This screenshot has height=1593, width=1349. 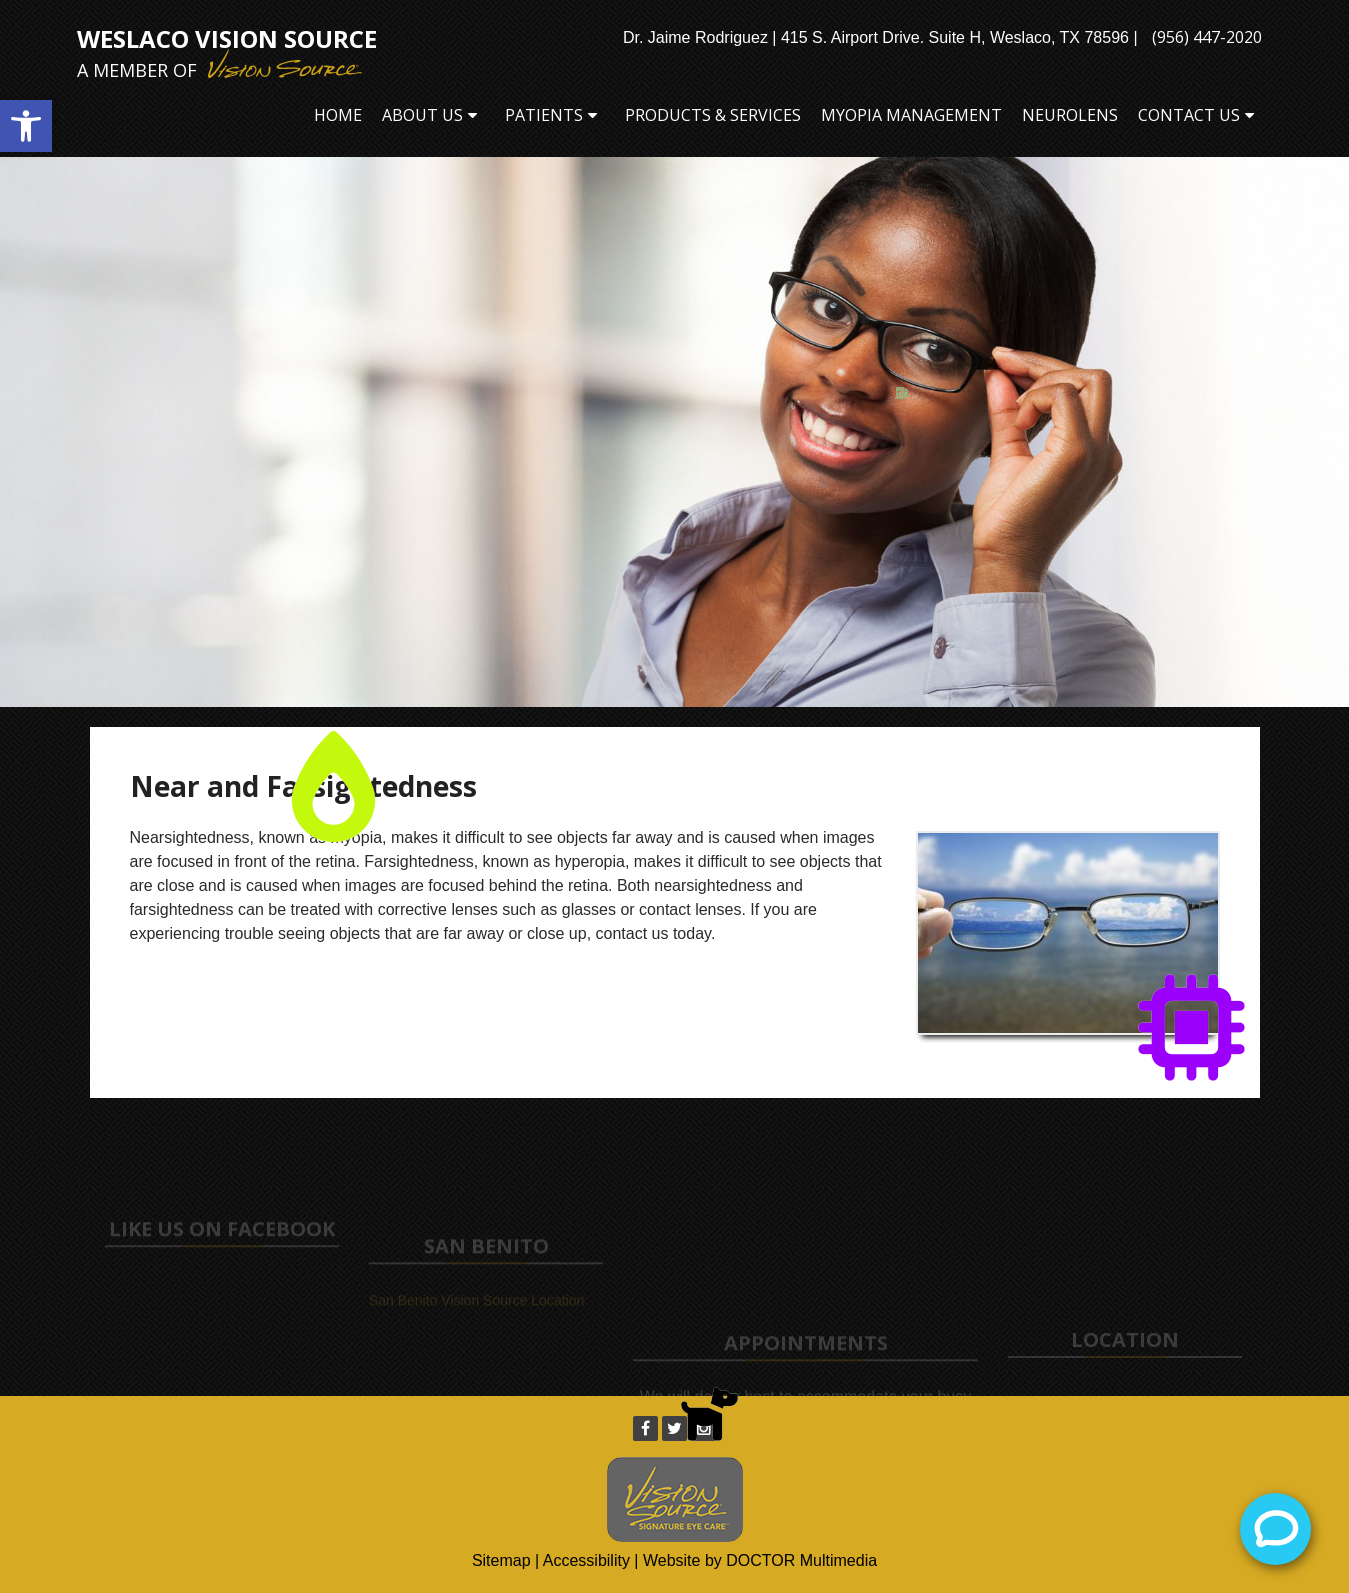 What do you see at coordinates (709, 1415) in the screenshot?
I see `view pet-related services or features` at bounding box center [709, 1415].